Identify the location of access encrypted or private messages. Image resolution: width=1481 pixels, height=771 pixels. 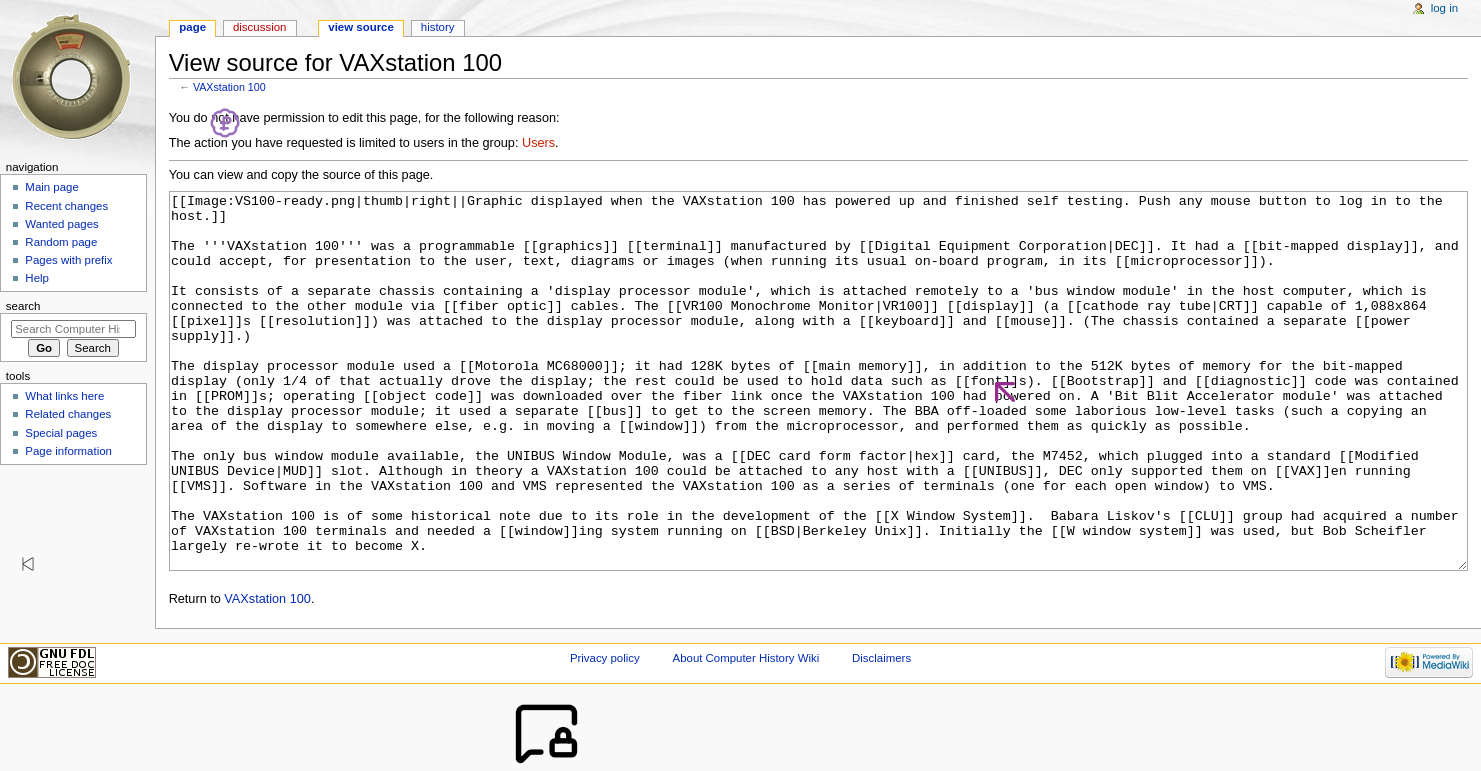
(546, 732).